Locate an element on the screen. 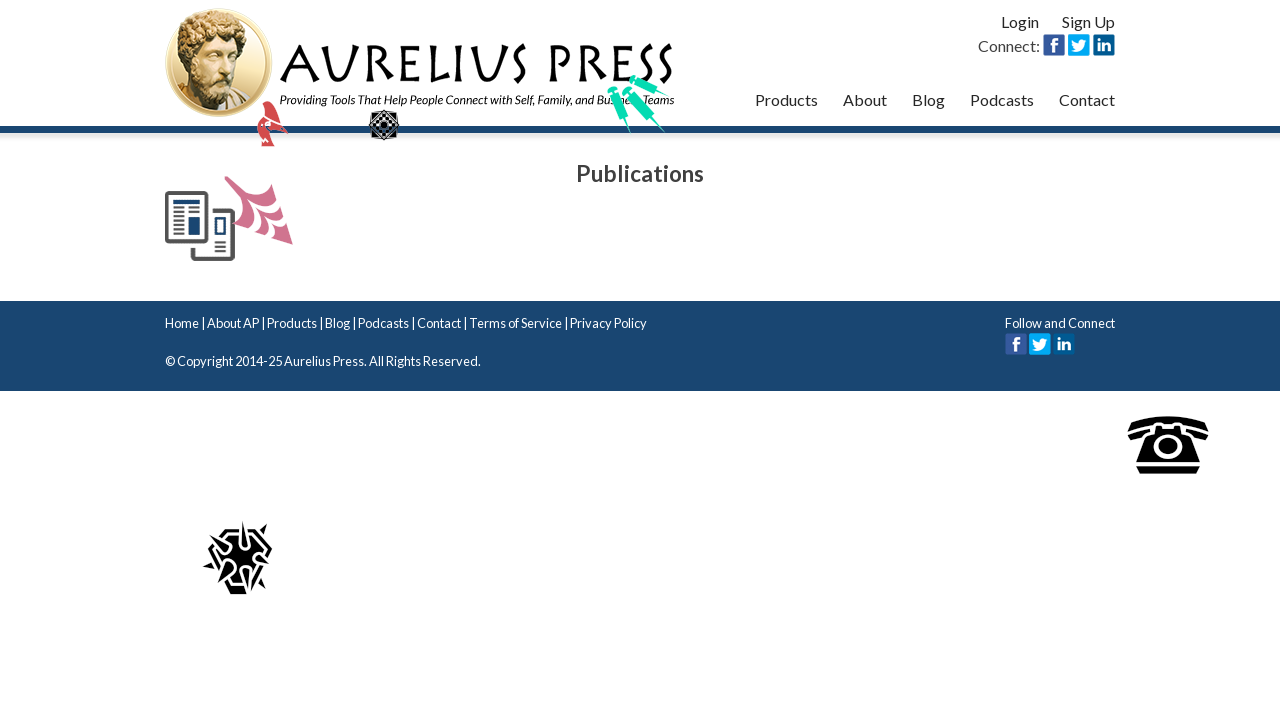 This screenshot has width=1280, height=720. activate defensive ability or shield spell is located at coordinates (240, 559).